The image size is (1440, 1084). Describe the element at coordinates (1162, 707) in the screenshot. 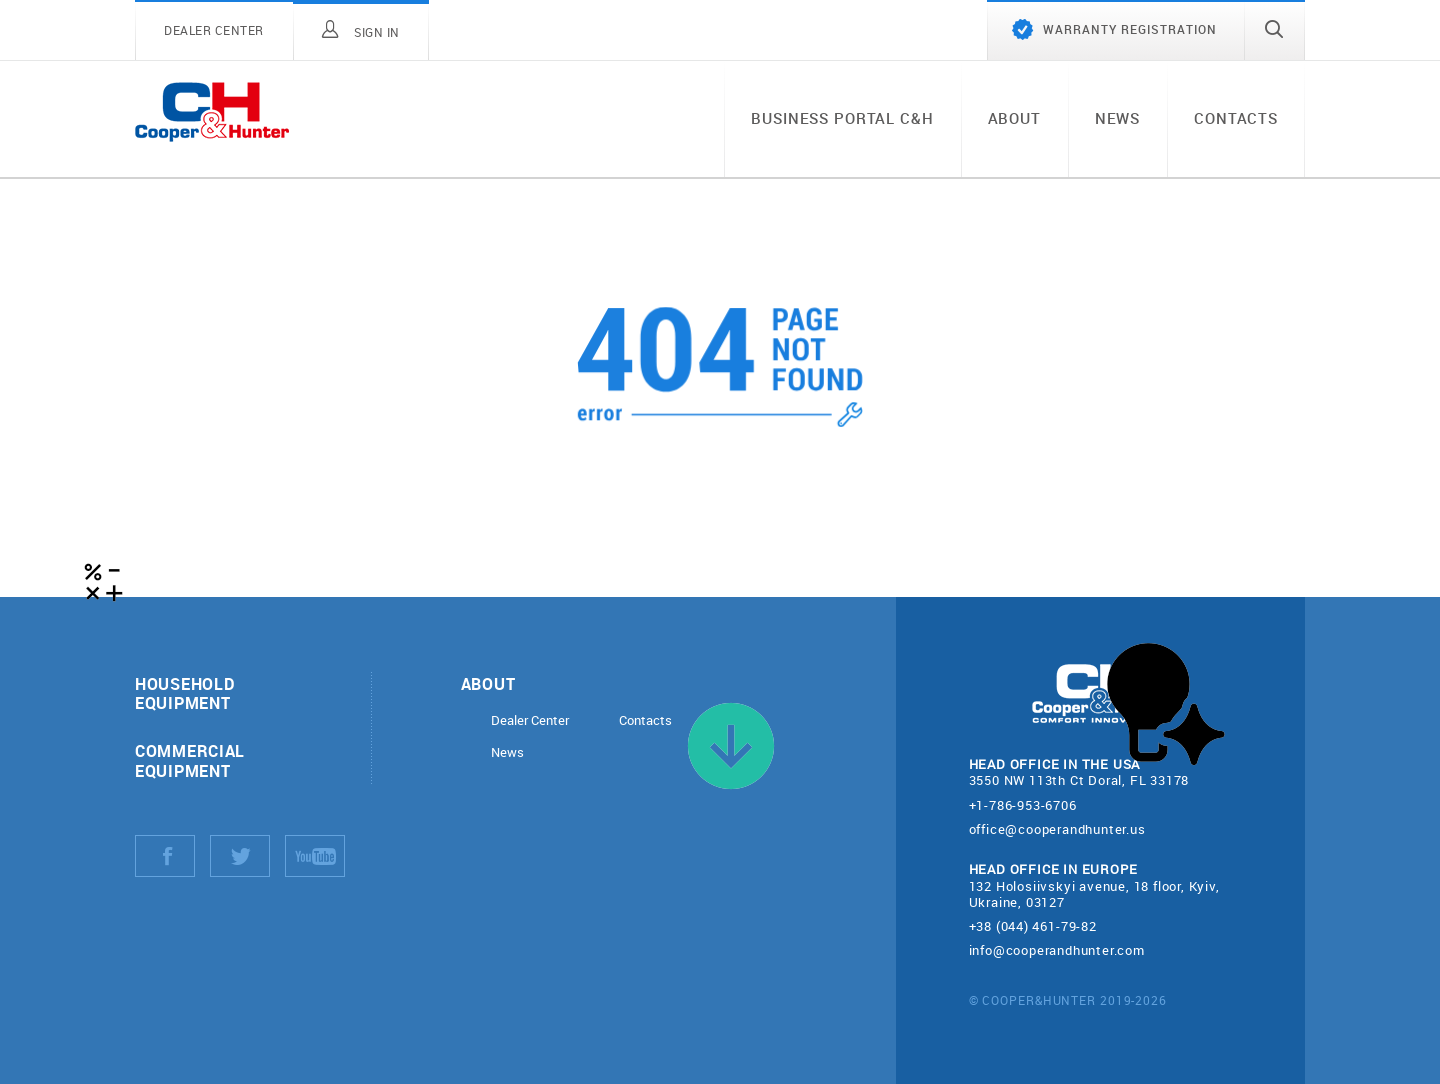

I see `access AI-powered suggestions or insights` at that location.